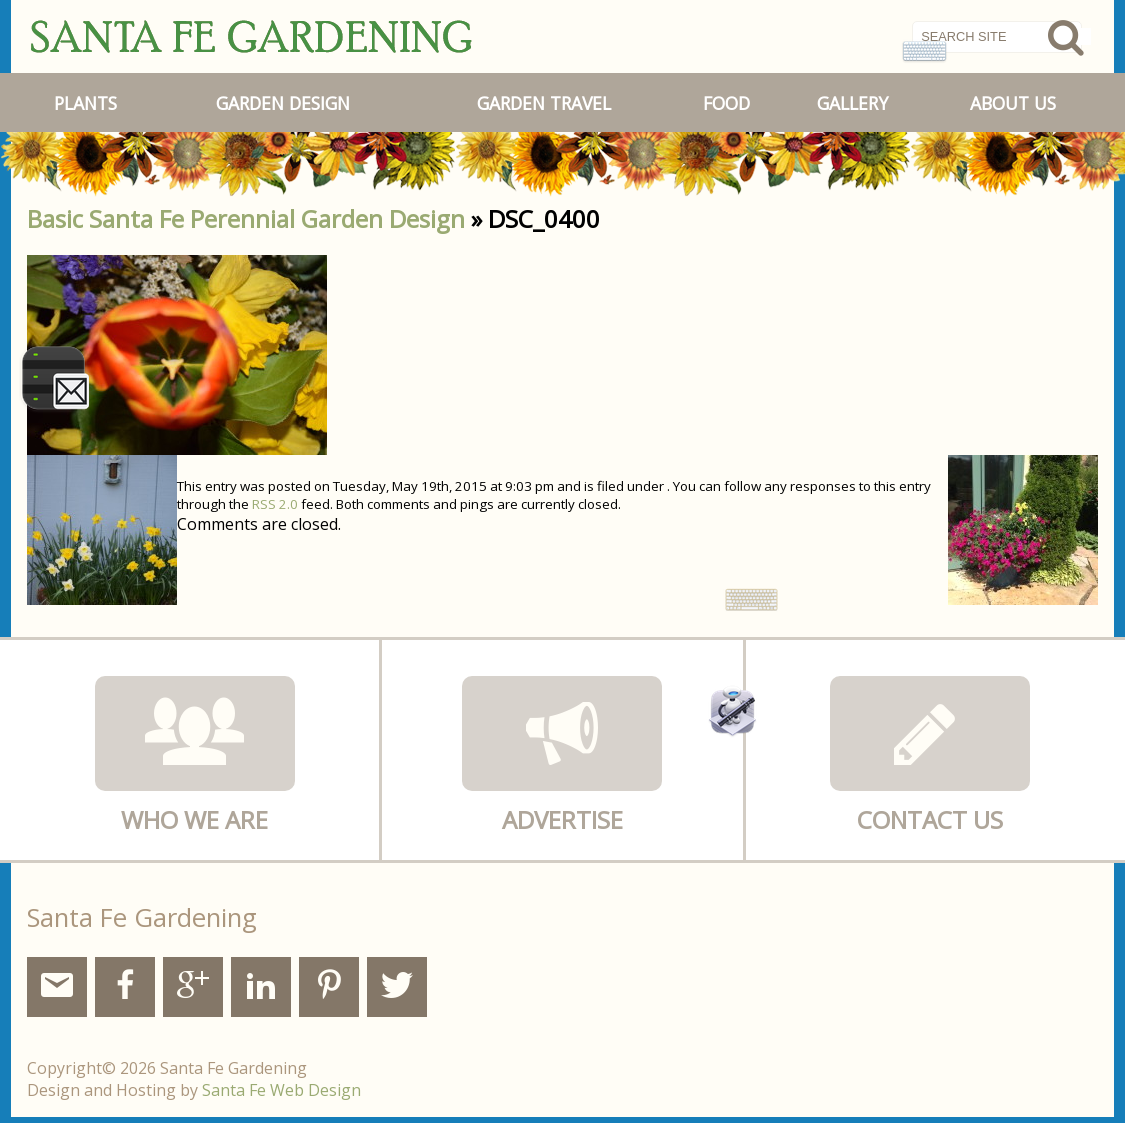 This screenshot has height=1123, width=1125. What do you see at coordinates (924, 51) in the screenshot?
I see `bluetooth keyboard connected` at bounding box center [924, 51].